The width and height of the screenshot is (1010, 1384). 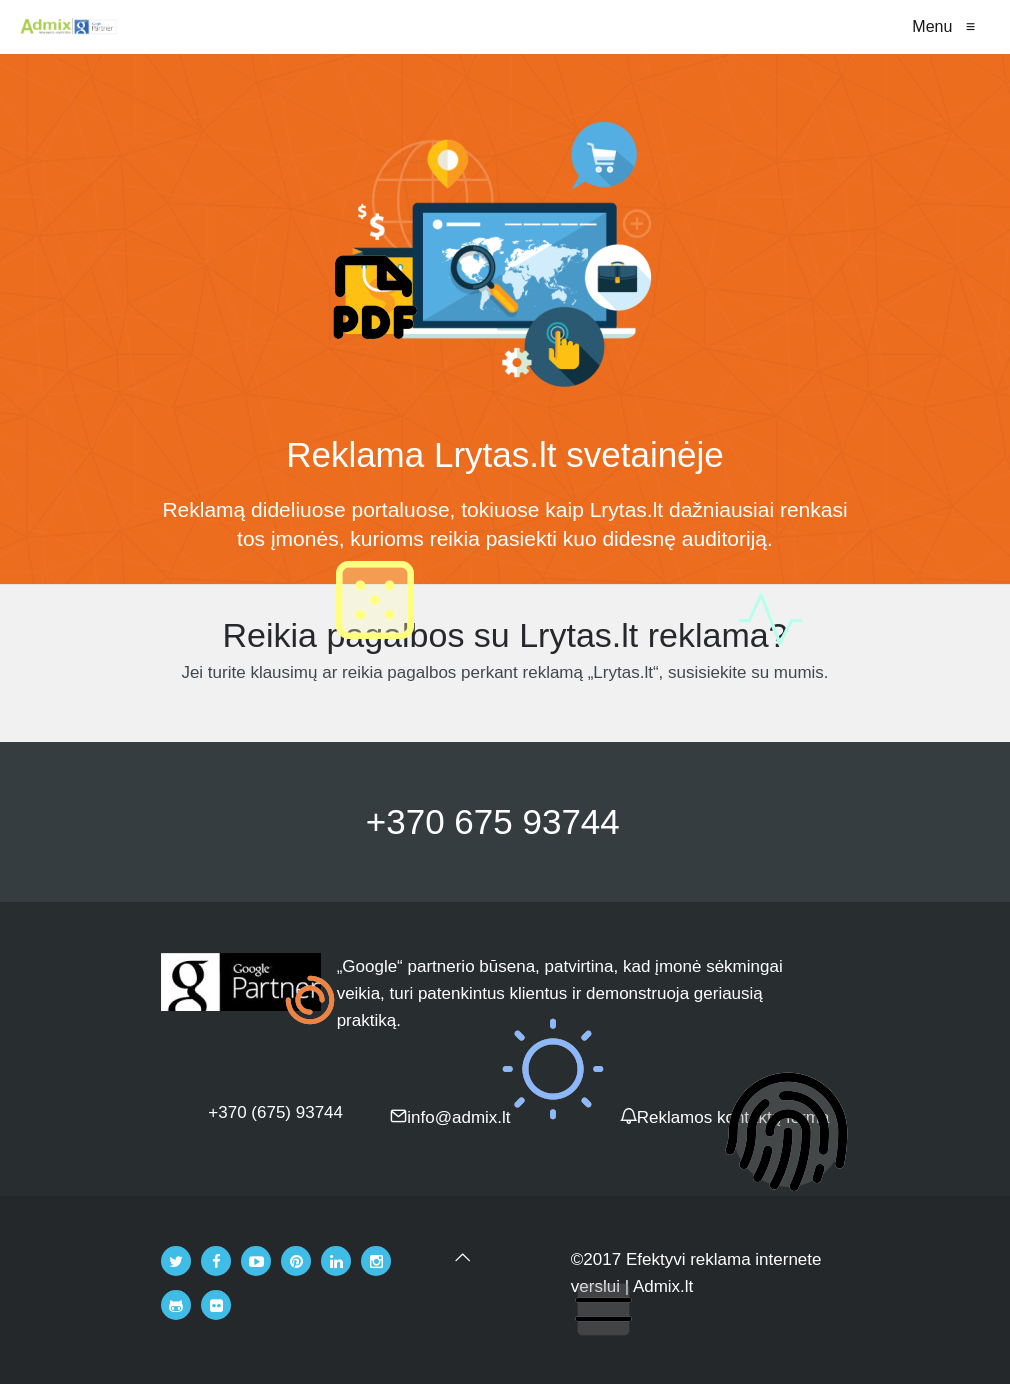 I want to click on reduce screen brightness, so click(x=553, y=1069).